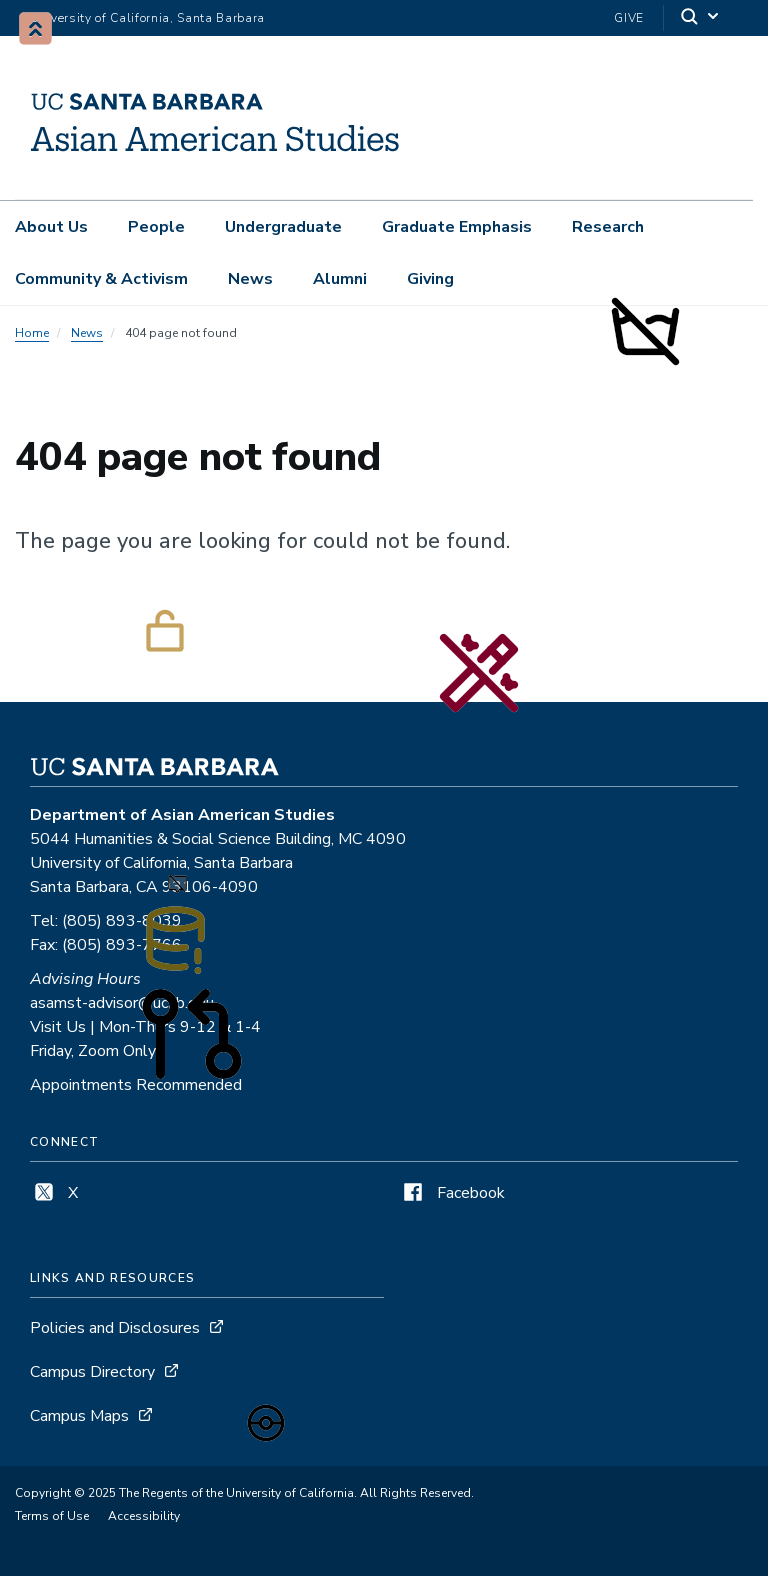  What do you see at coordinates (175, 938) in the screenshot?
I see `database error or warning status` at bounding box center [175, 938].